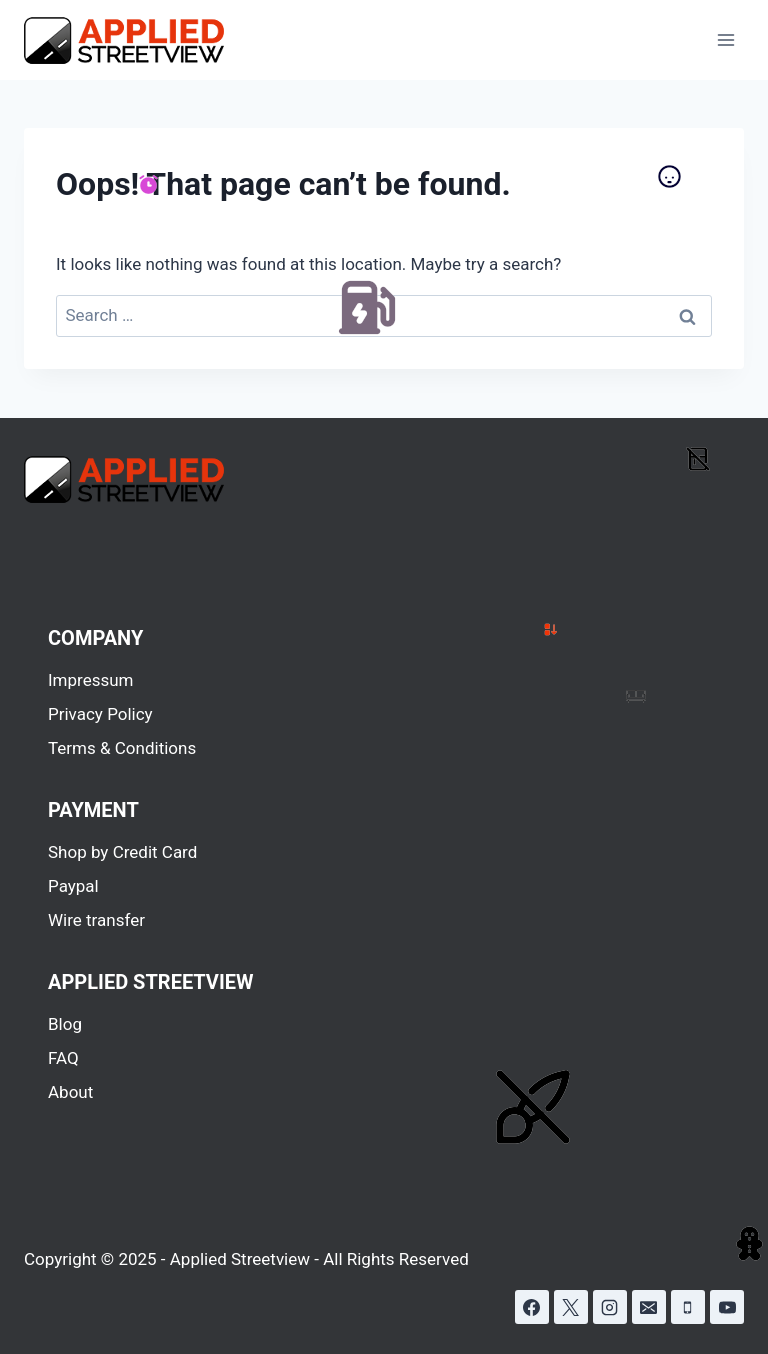  What do you see at coordinates (550, 629) in the screenshot?
I see `sort items in descending order` at bounding box center [550, 629].